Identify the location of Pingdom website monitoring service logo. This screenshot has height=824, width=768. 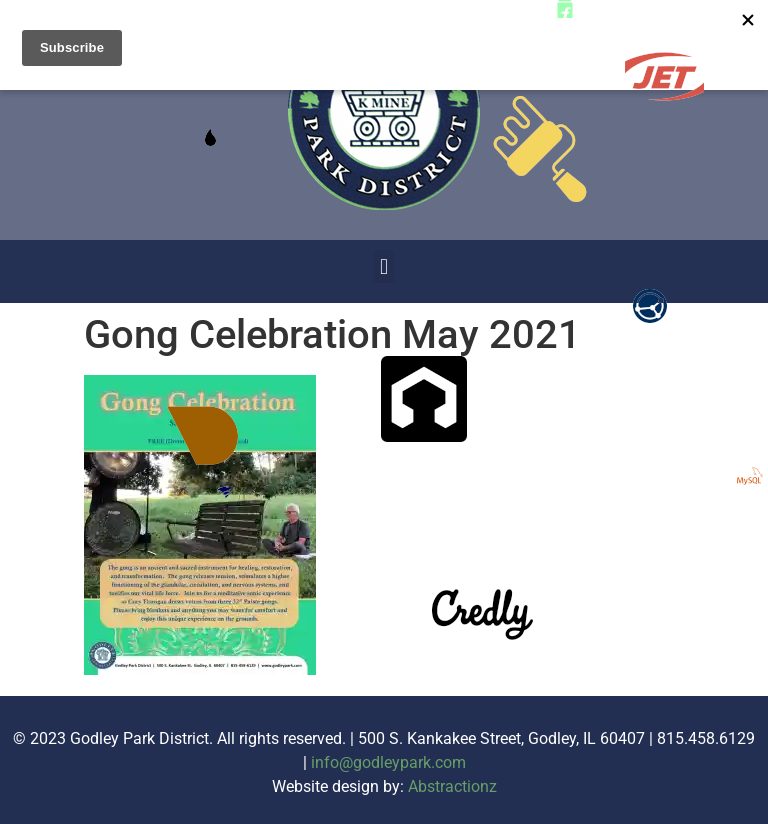
(225, 492).